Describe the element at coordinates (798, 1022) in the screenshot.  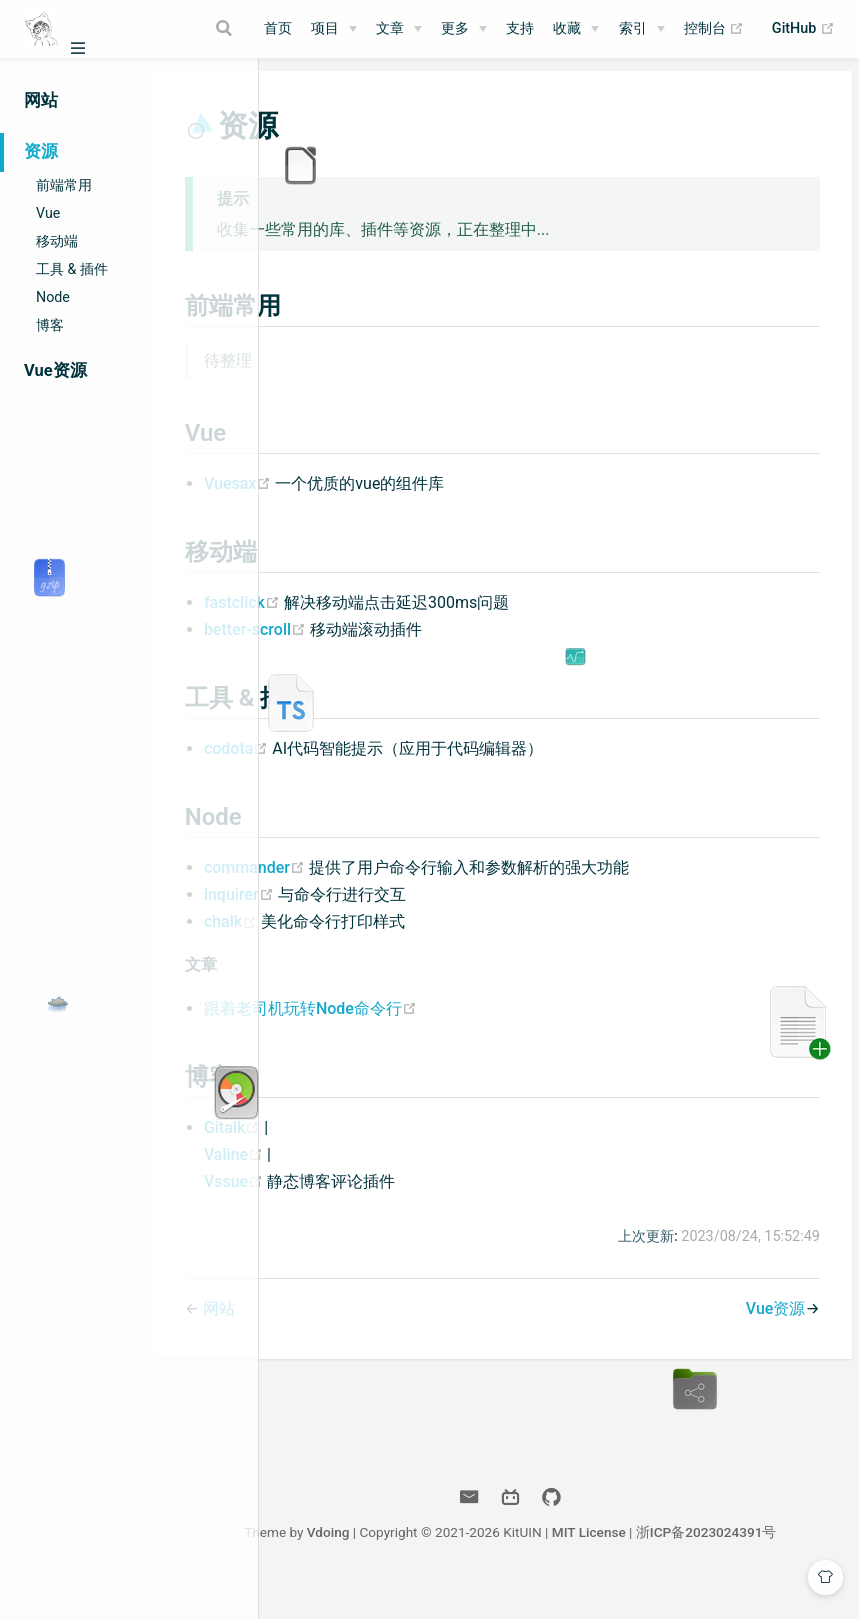
I see `create a new text document` at that location.